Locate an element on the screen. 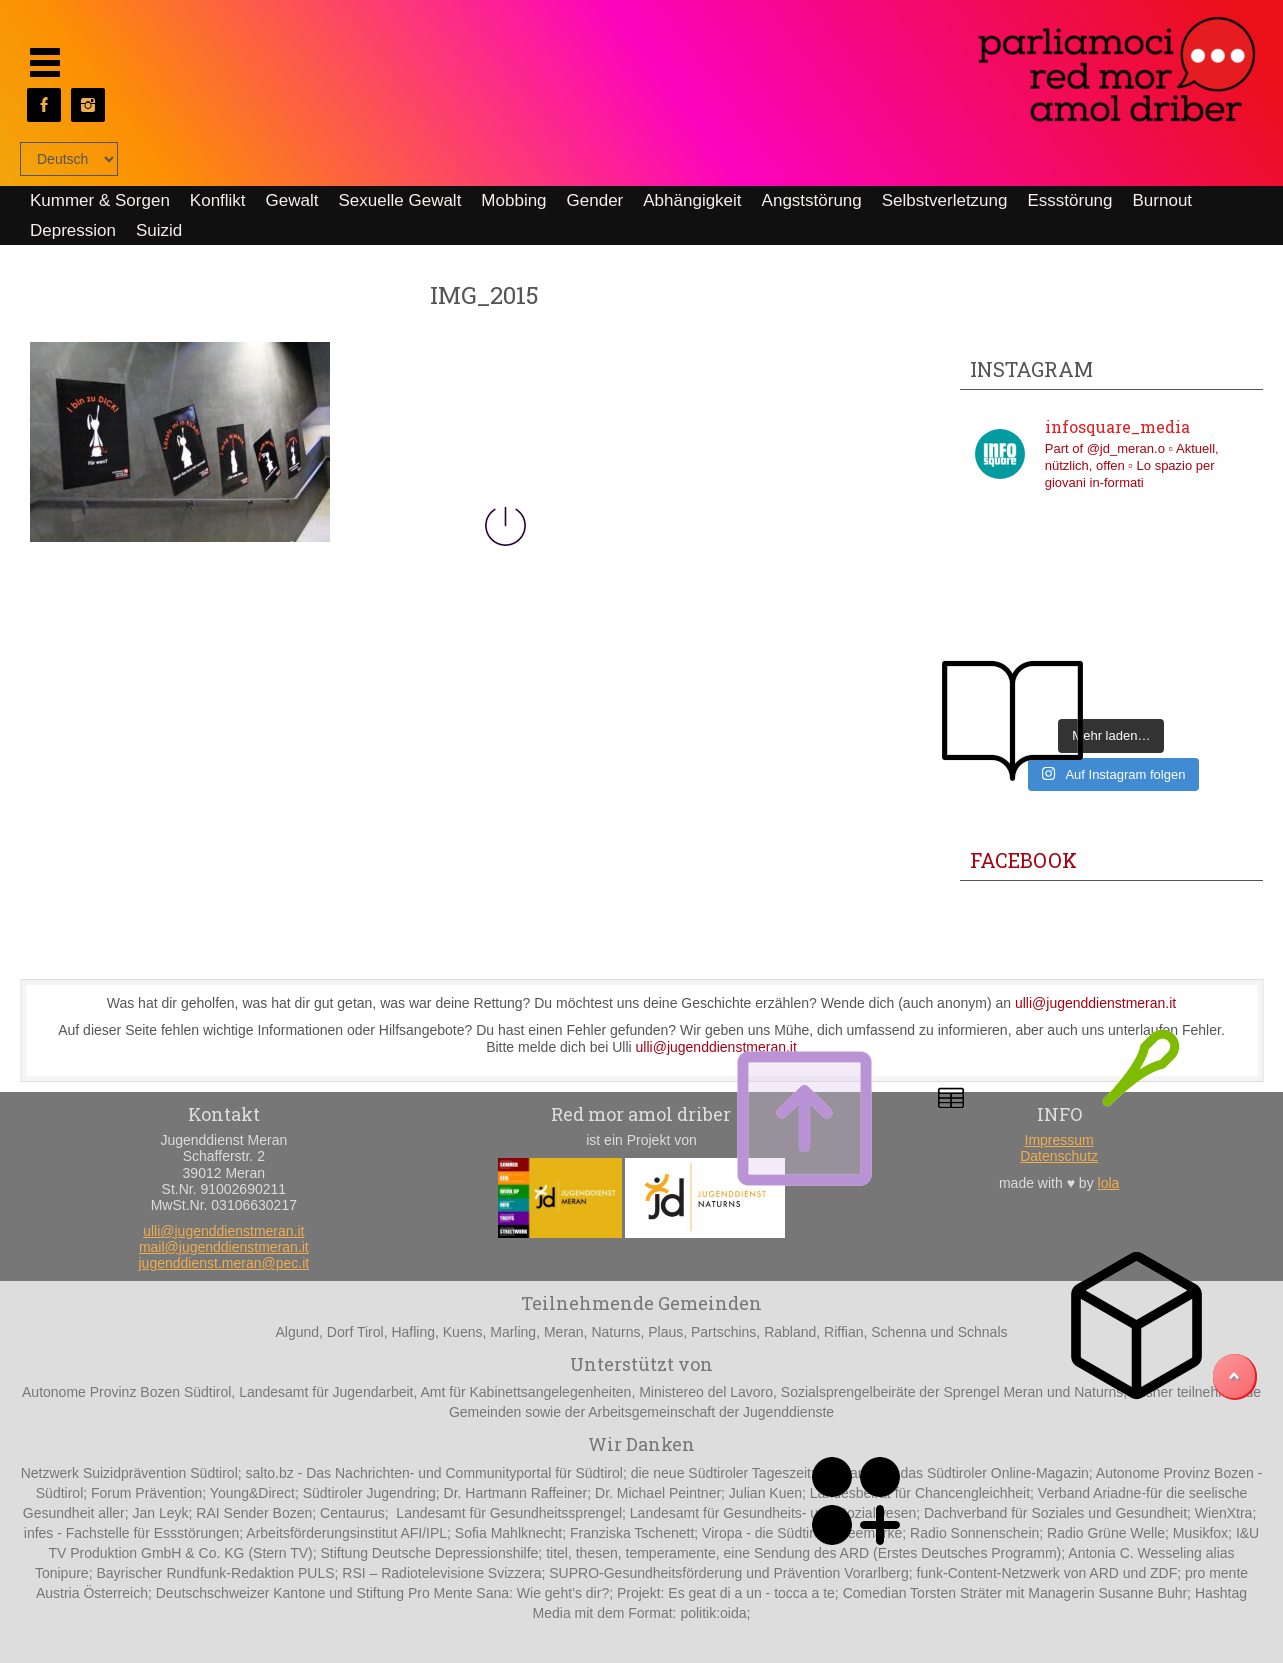  access sewing or crafting tools is located at coordinates (1141, 1068).